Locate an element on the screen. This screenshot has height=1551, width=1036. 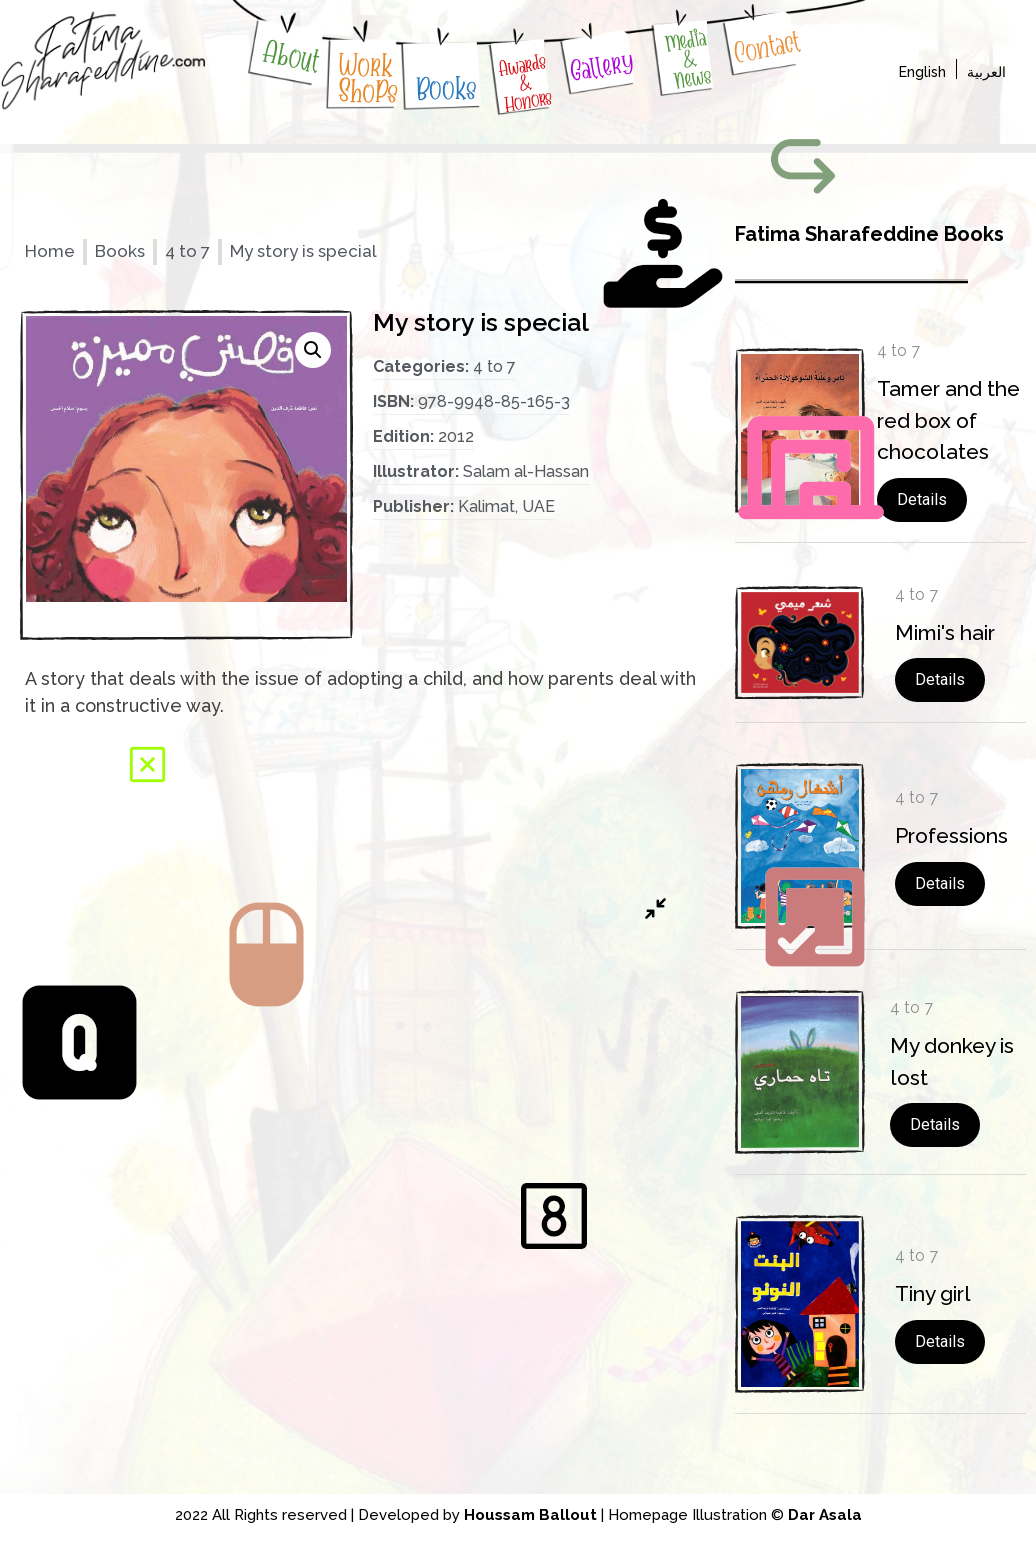
mark task as complete is located at coordinates (815, 917).